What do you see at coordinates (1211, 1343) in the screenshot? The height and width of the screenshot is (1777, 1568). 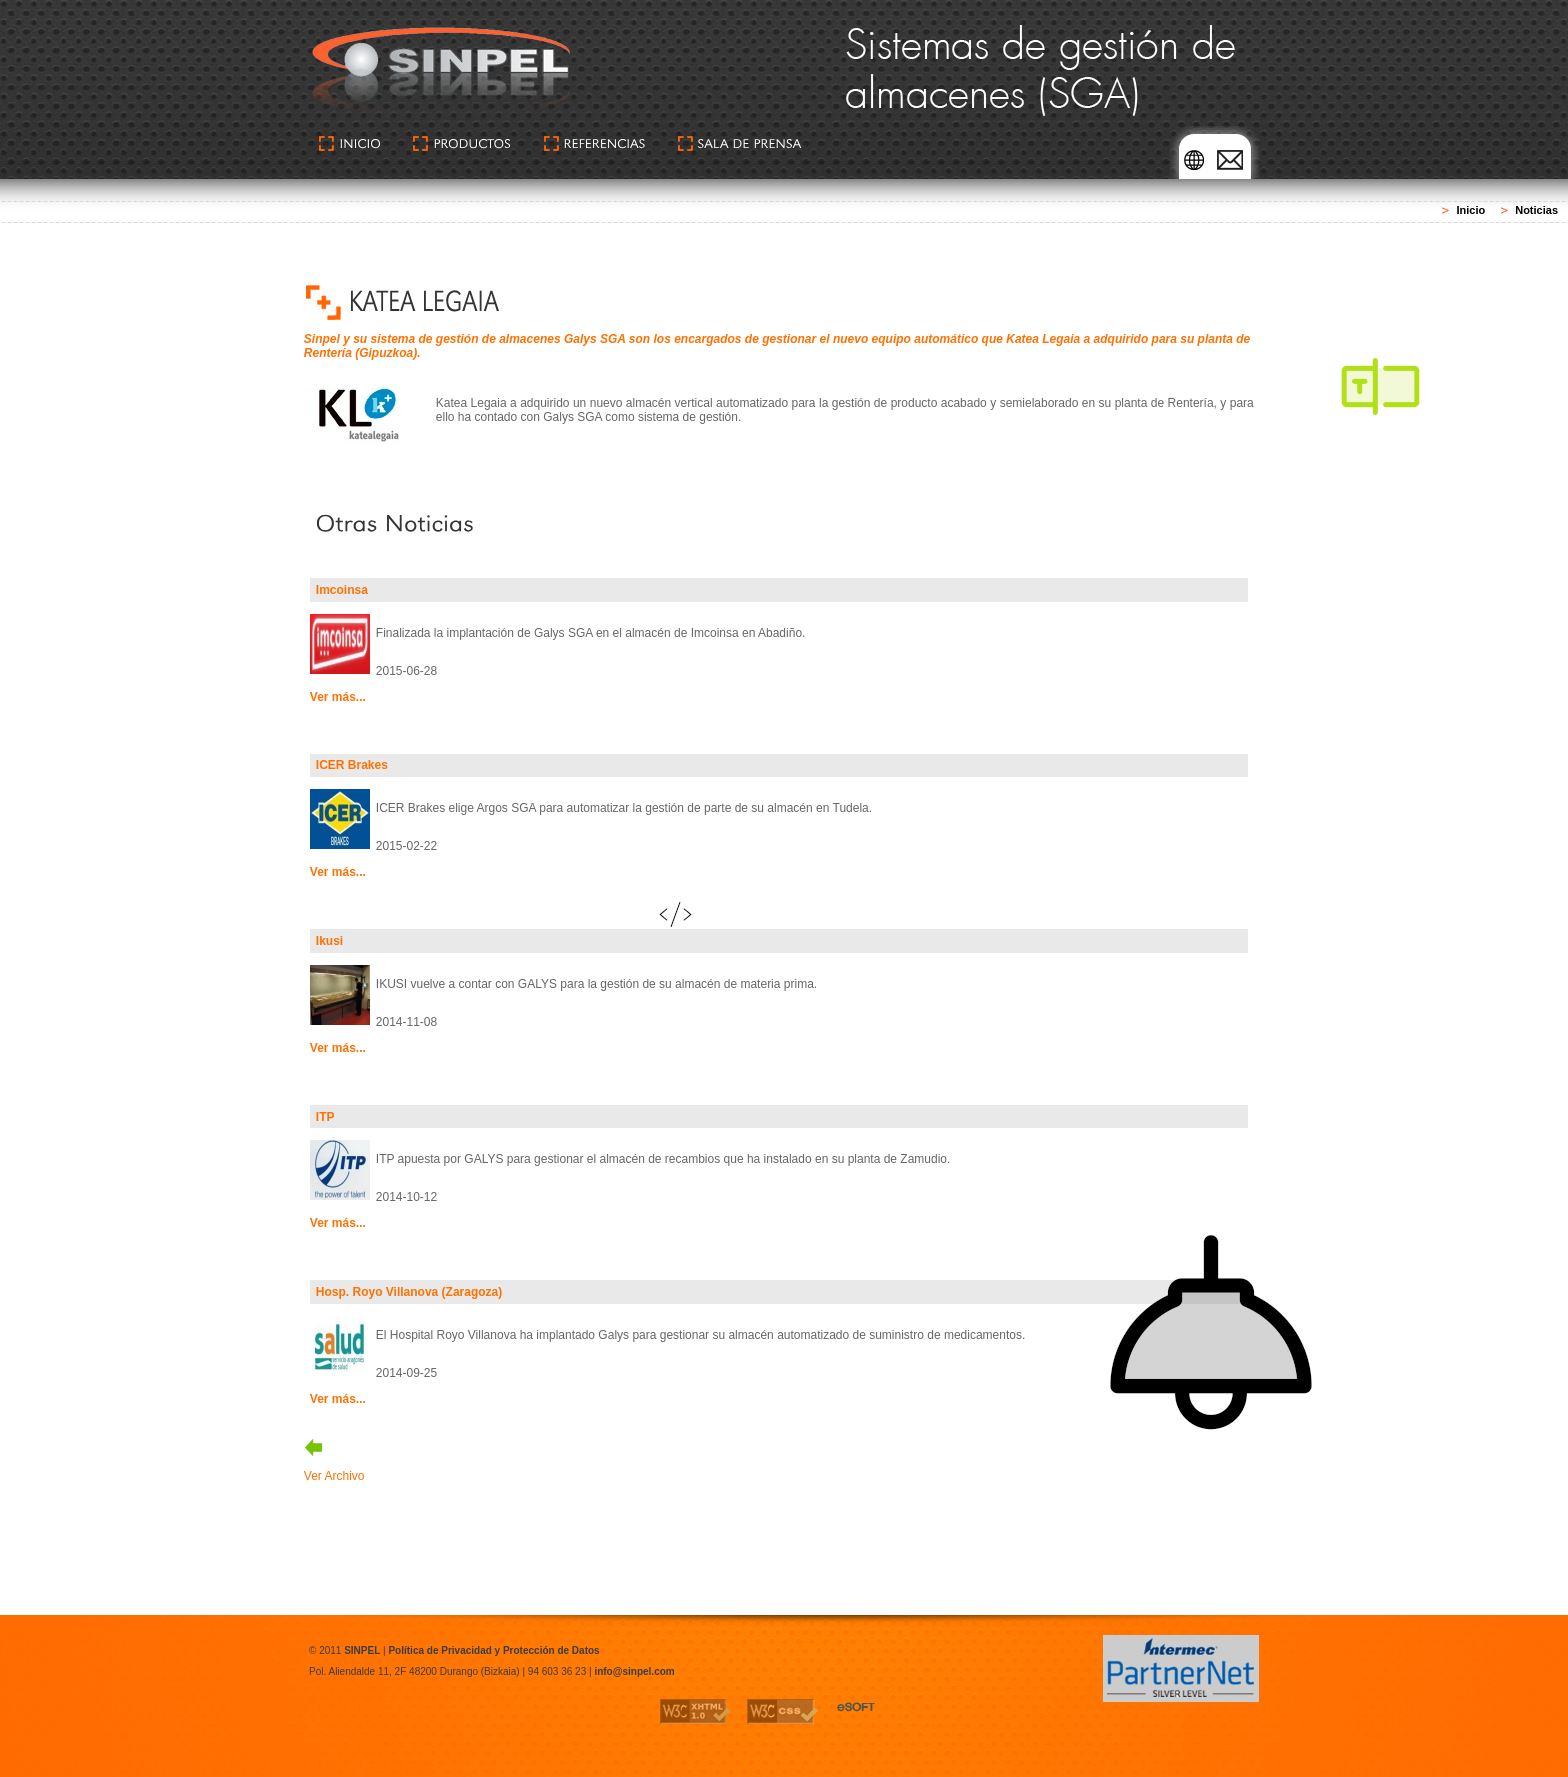 I see `toggle pendant lamp on/off` at bounding box center [1211, 1343].